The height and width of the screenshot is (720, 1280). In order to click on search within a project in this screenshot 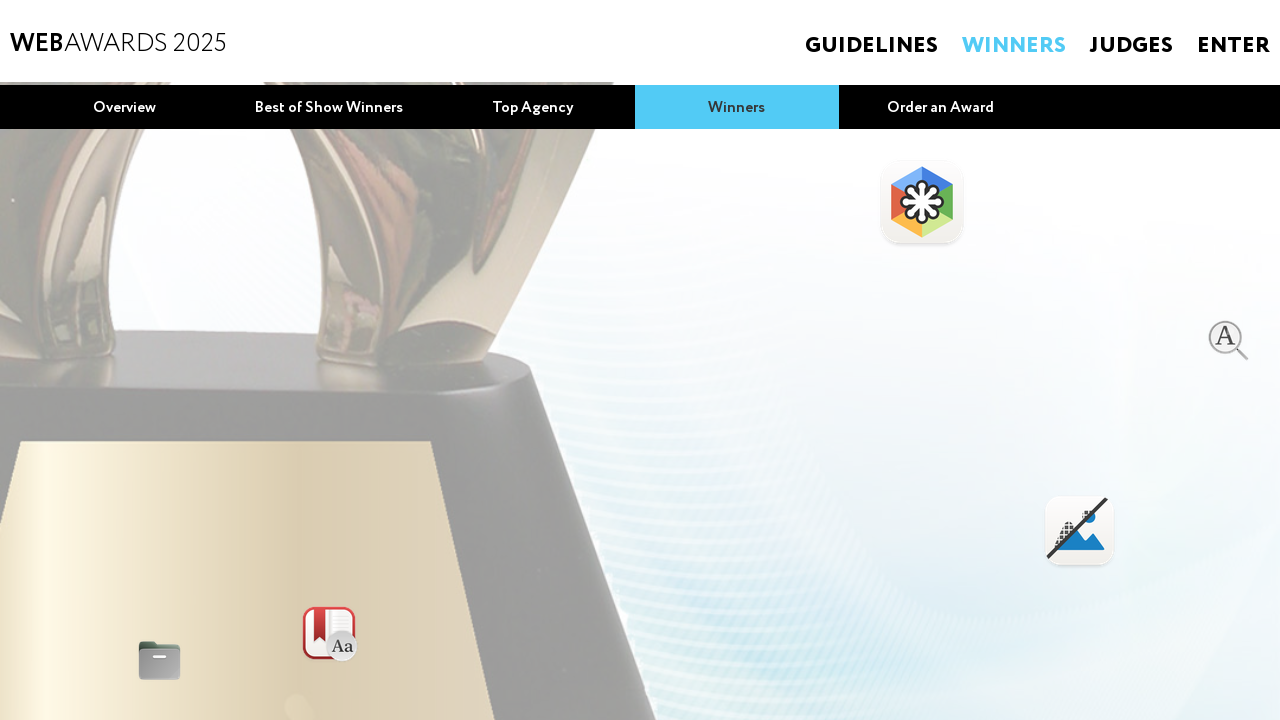, I will do `click(1228, 340)`.